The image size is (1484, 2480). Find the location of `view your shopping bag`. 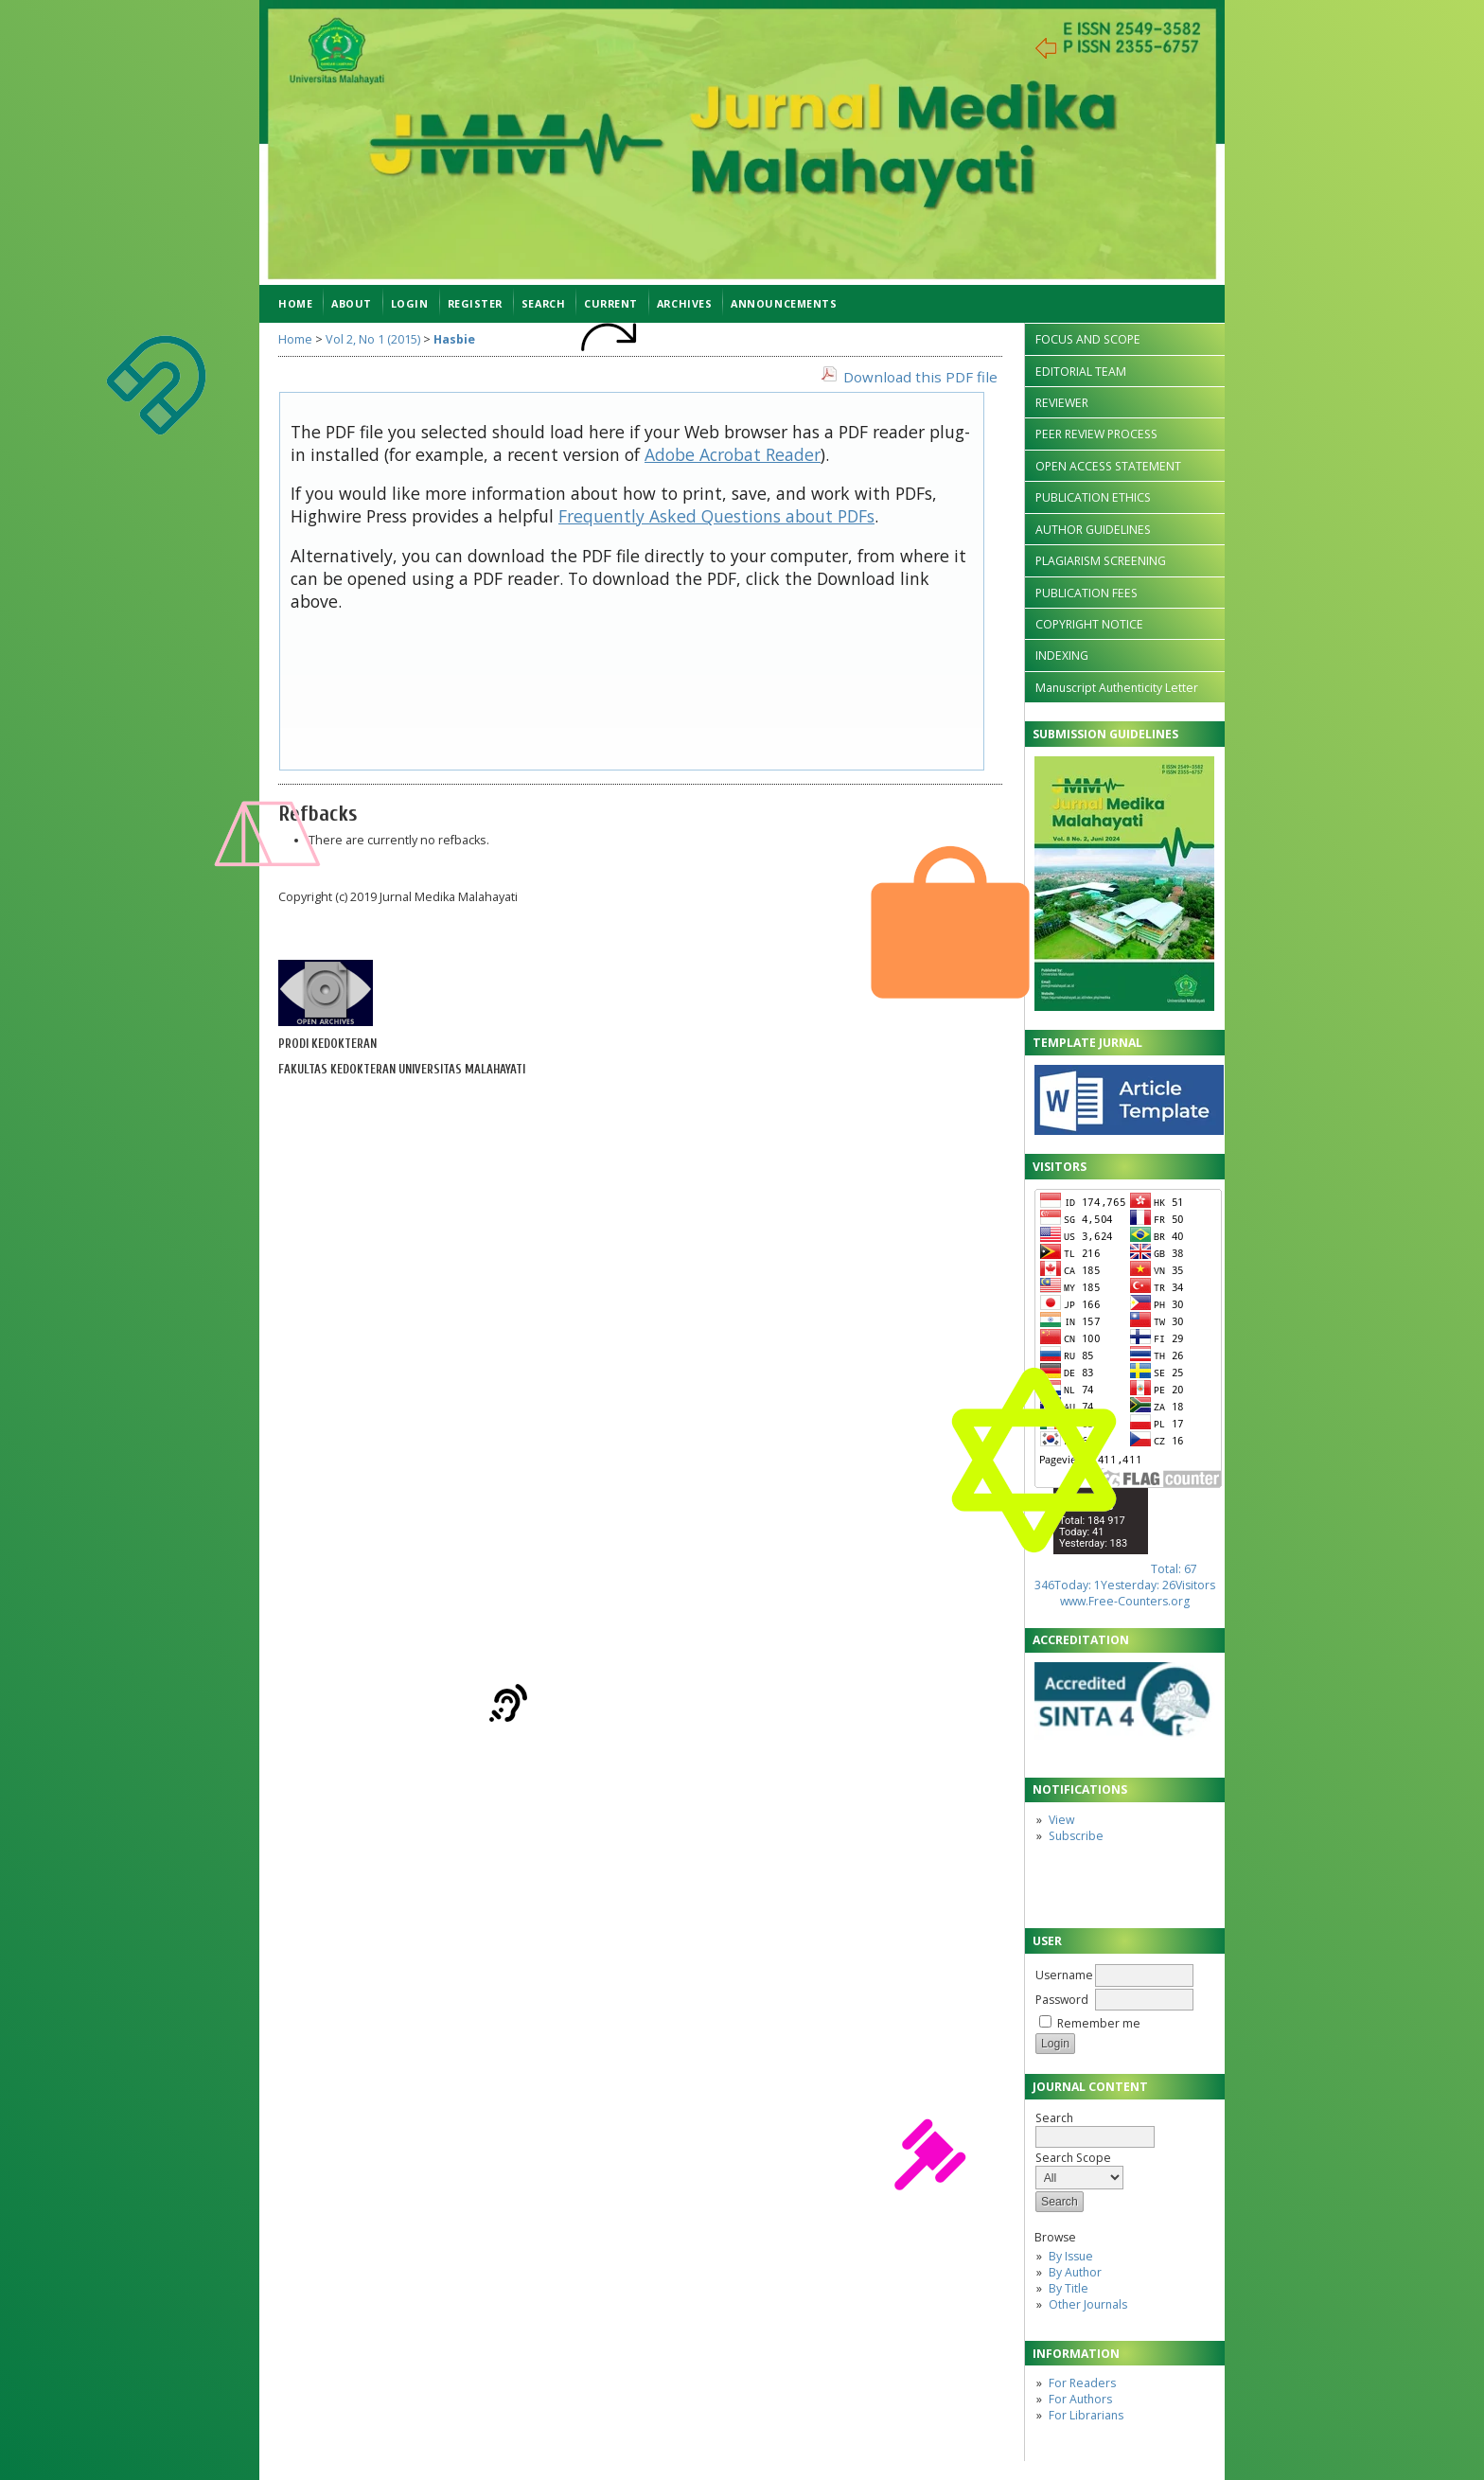

view your shopping bag is located at coordinates (950, 931).